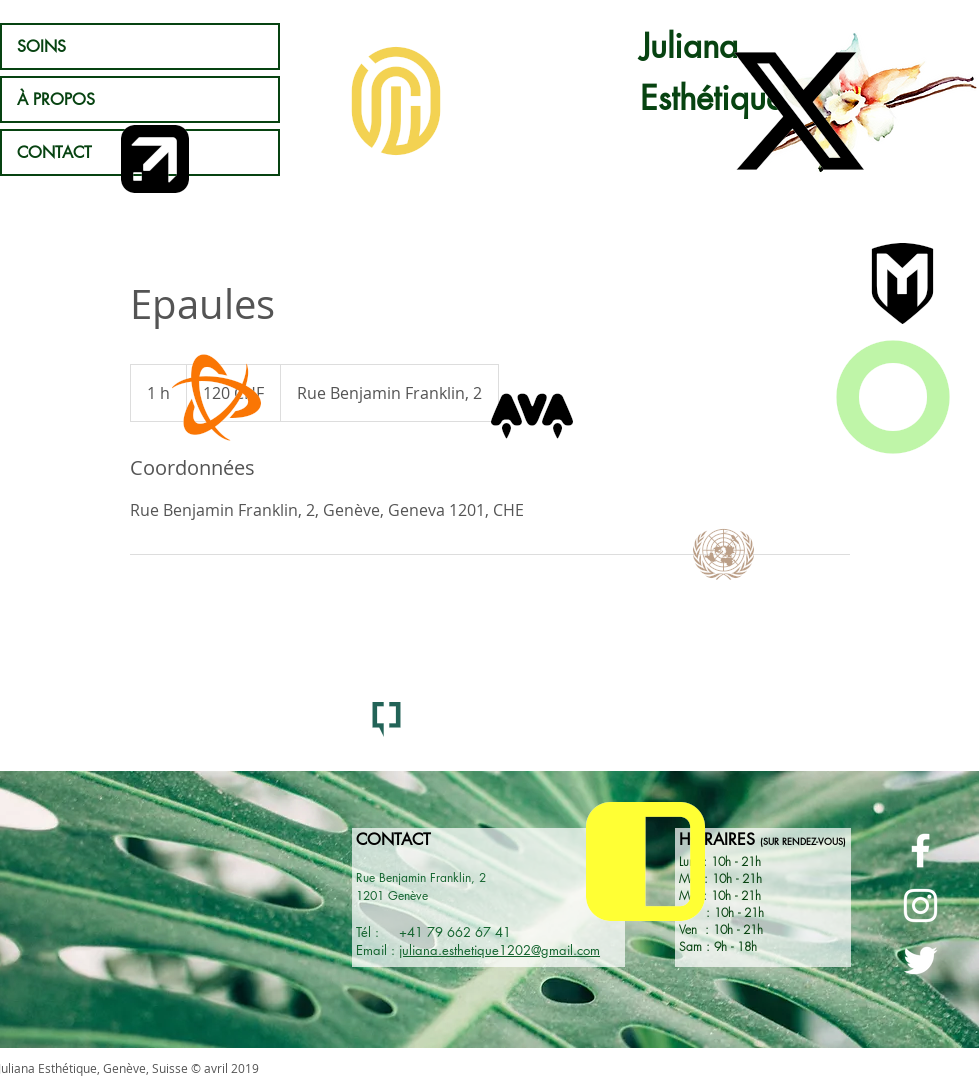 The image size is (980, 1076). What do you see at coordinates (723, 554) in the screenshot?
I see `united nations official logo` at bounding box center [723, 554].